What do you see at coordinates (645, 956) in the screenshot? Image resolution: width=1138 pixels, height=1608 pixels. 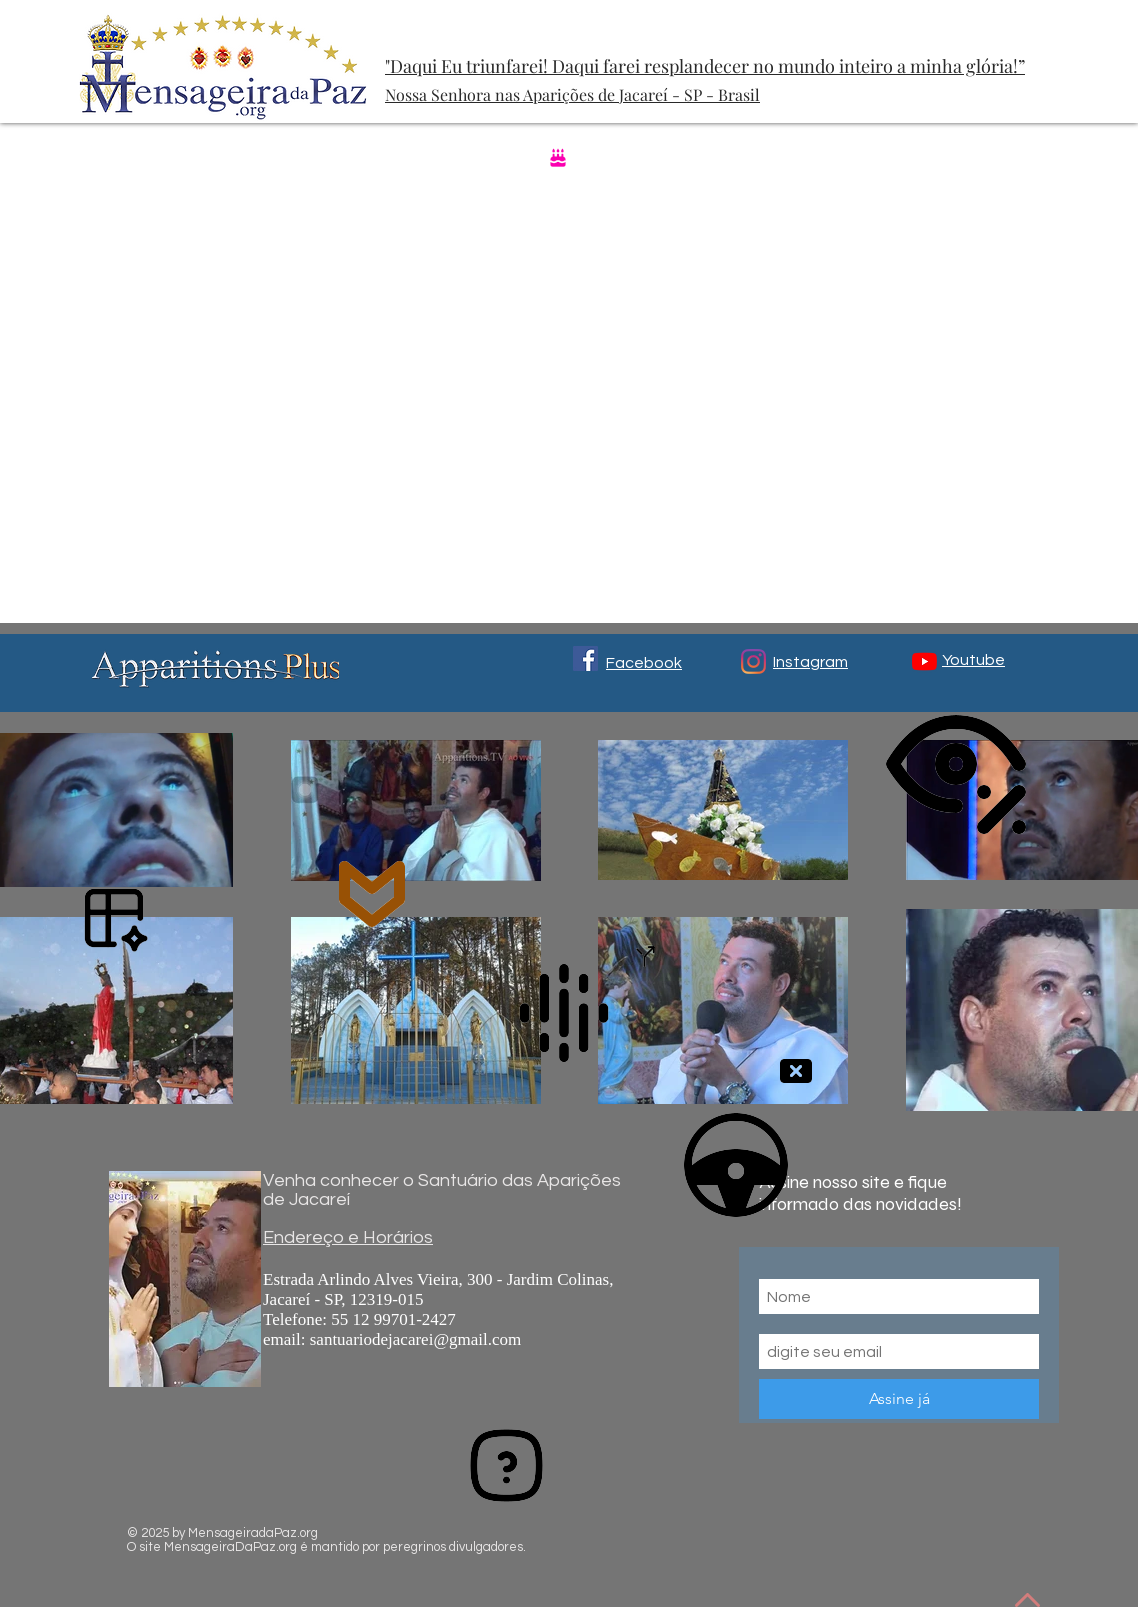 I see `bear right at the fork` at bounding box center [645, 956].